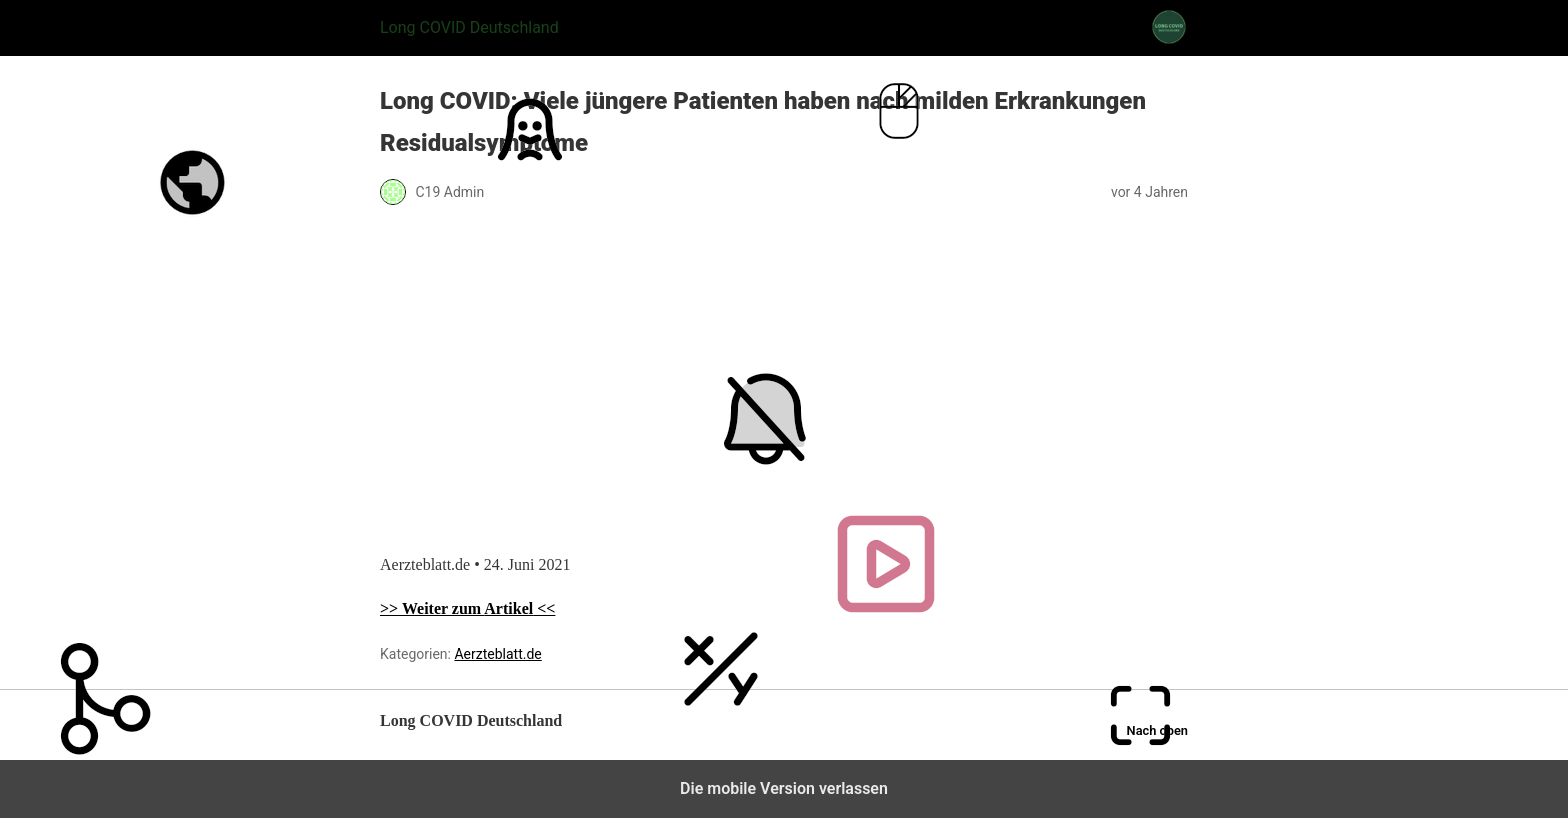  Describe the element at coordinates (105, 702) in the screenshot. I see `merge branches in version control` at that location.